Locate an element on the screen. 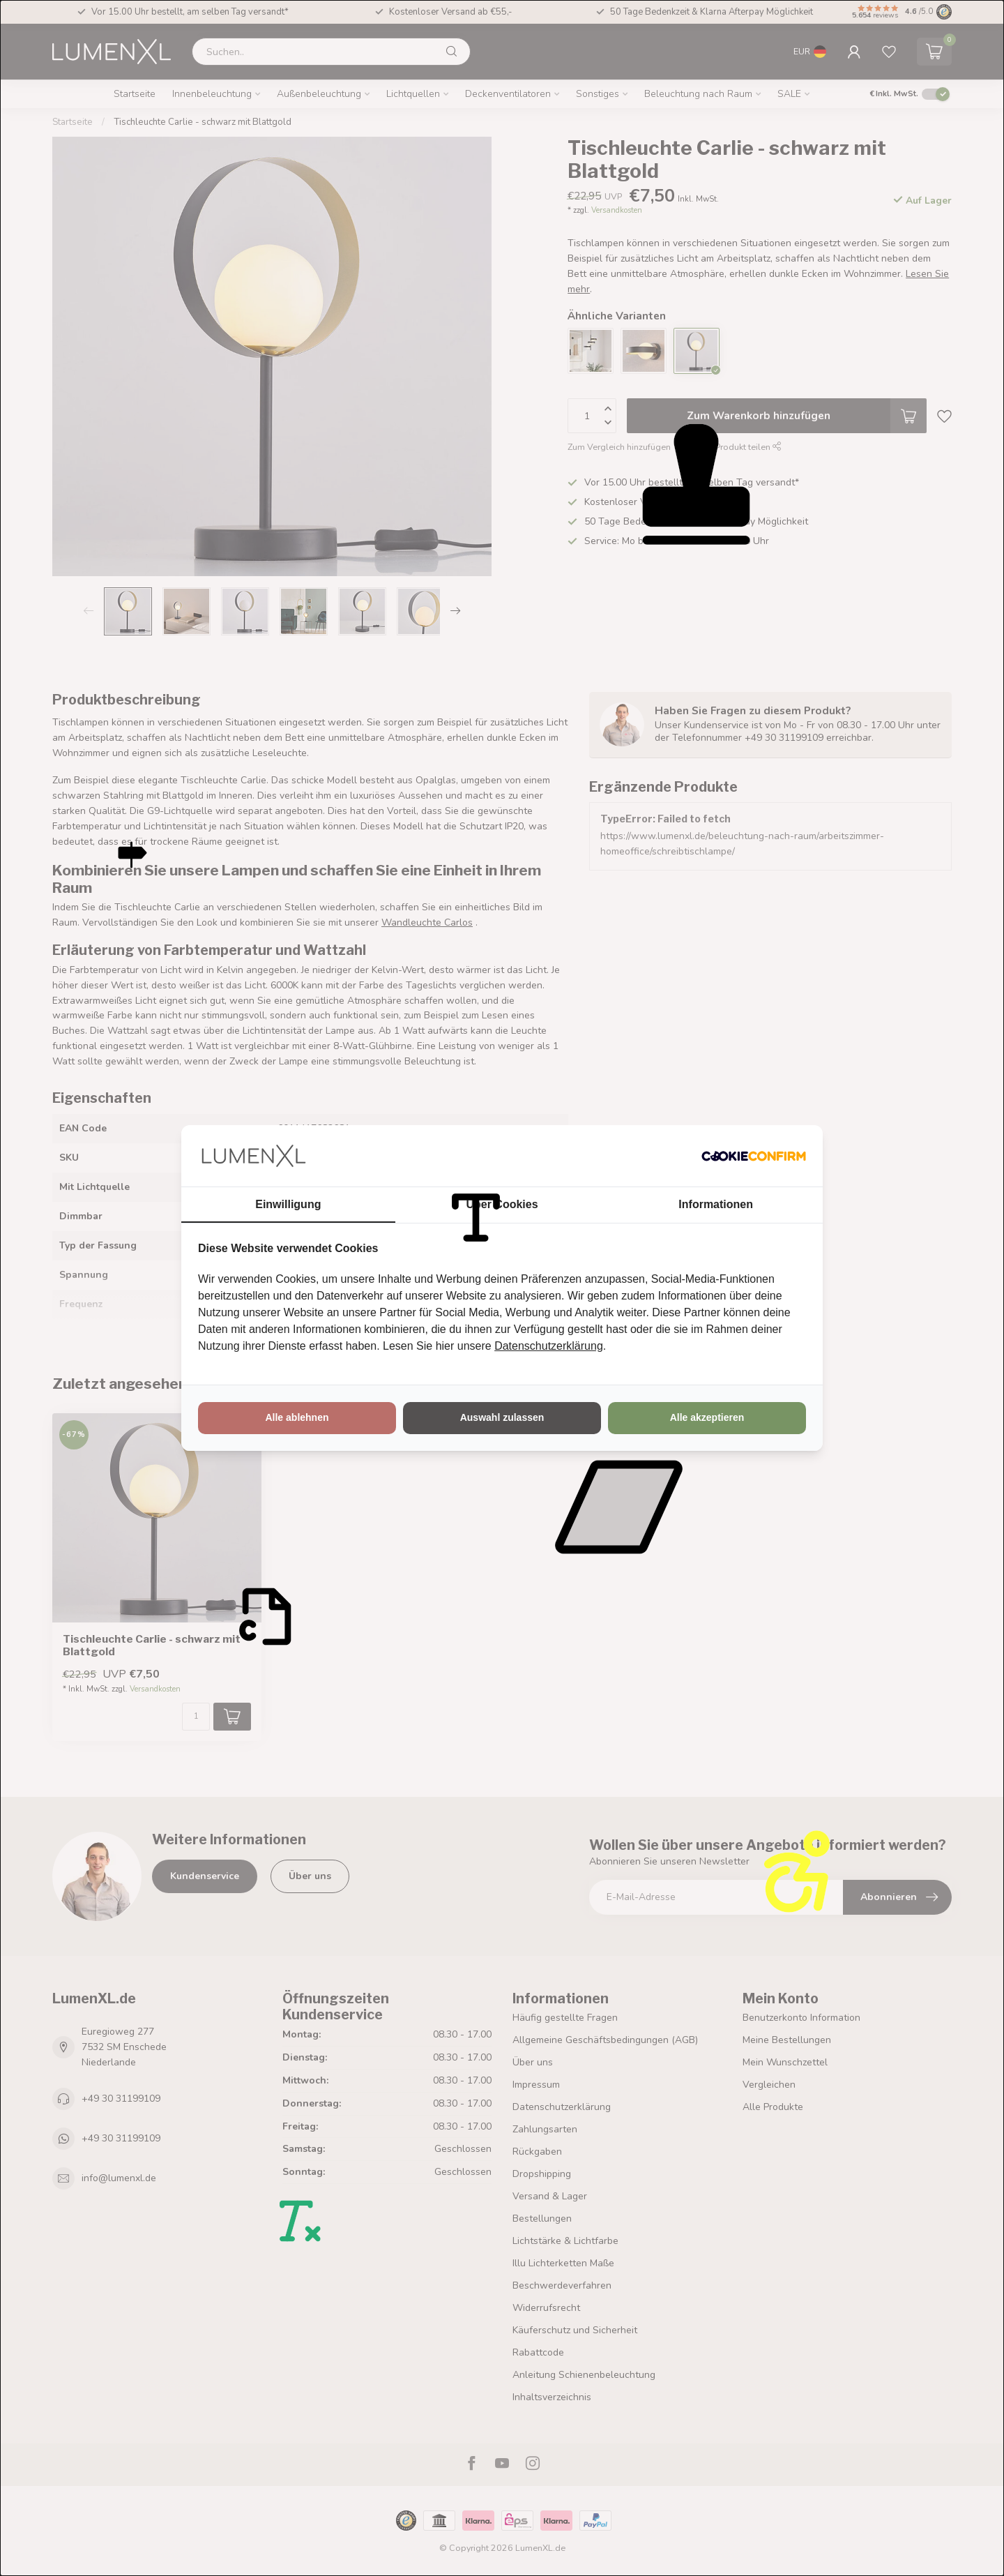 The image size is (1004, 2576). open a C programming language file is located at coordinates (266, 1616).